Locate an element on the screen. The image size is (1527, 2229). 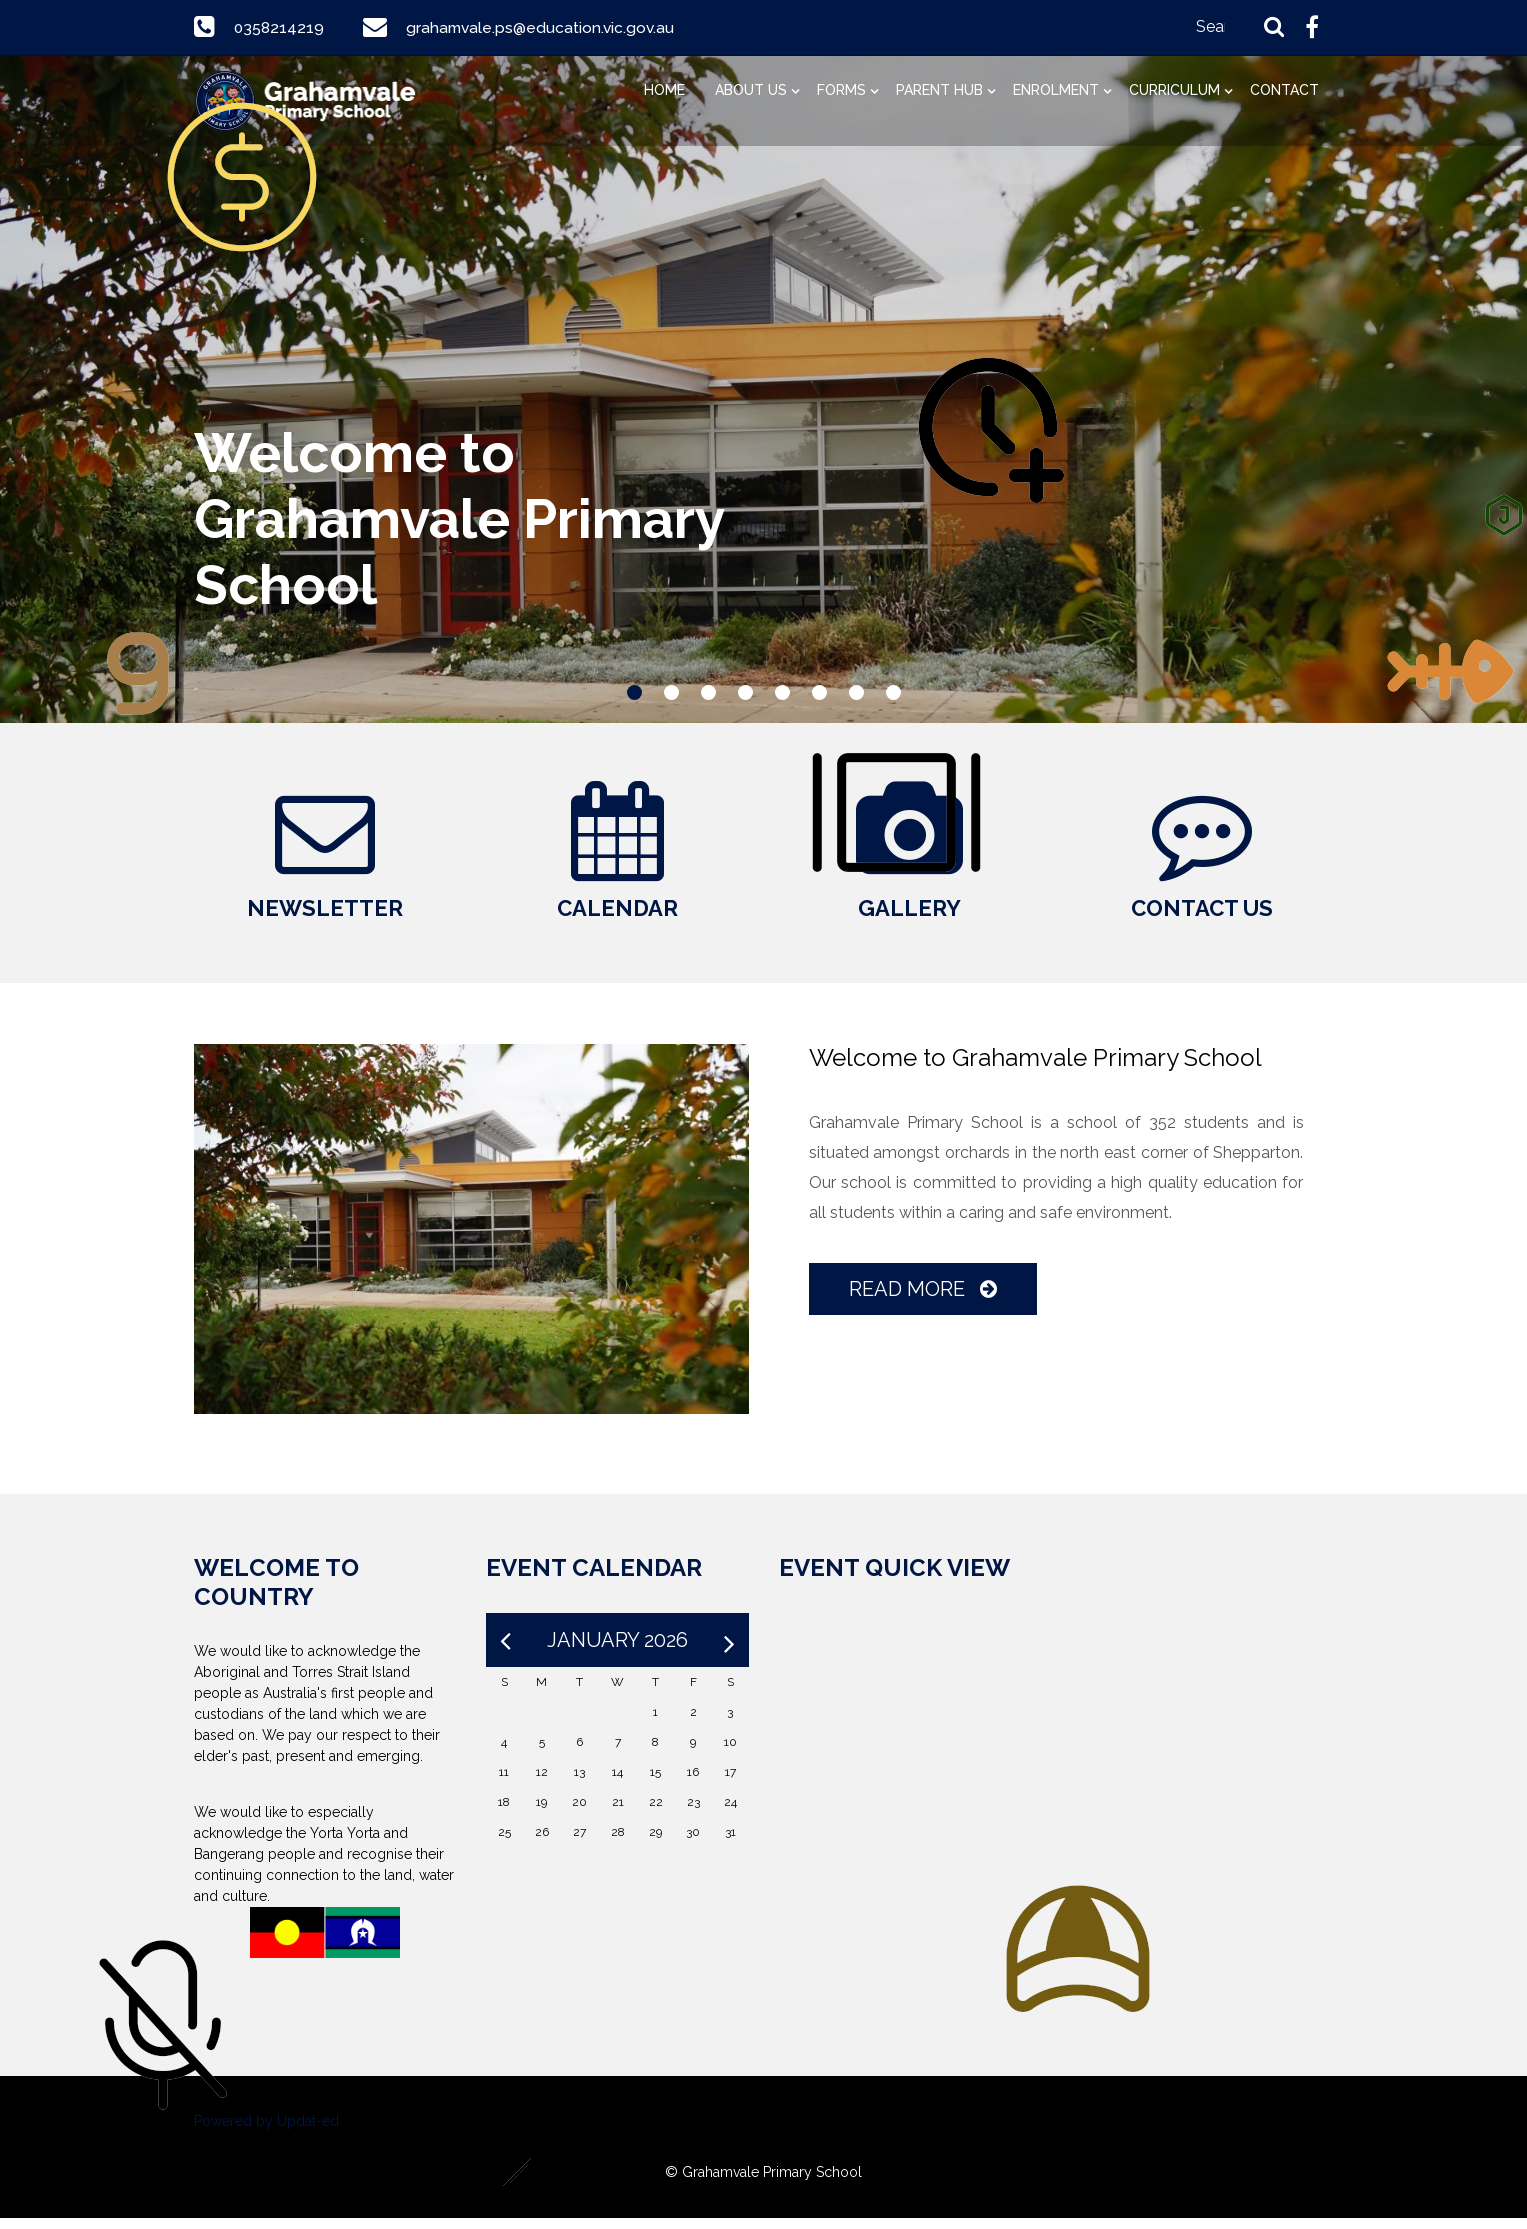
app or service icon with "J" branding is located at coordinates (1504, 515).